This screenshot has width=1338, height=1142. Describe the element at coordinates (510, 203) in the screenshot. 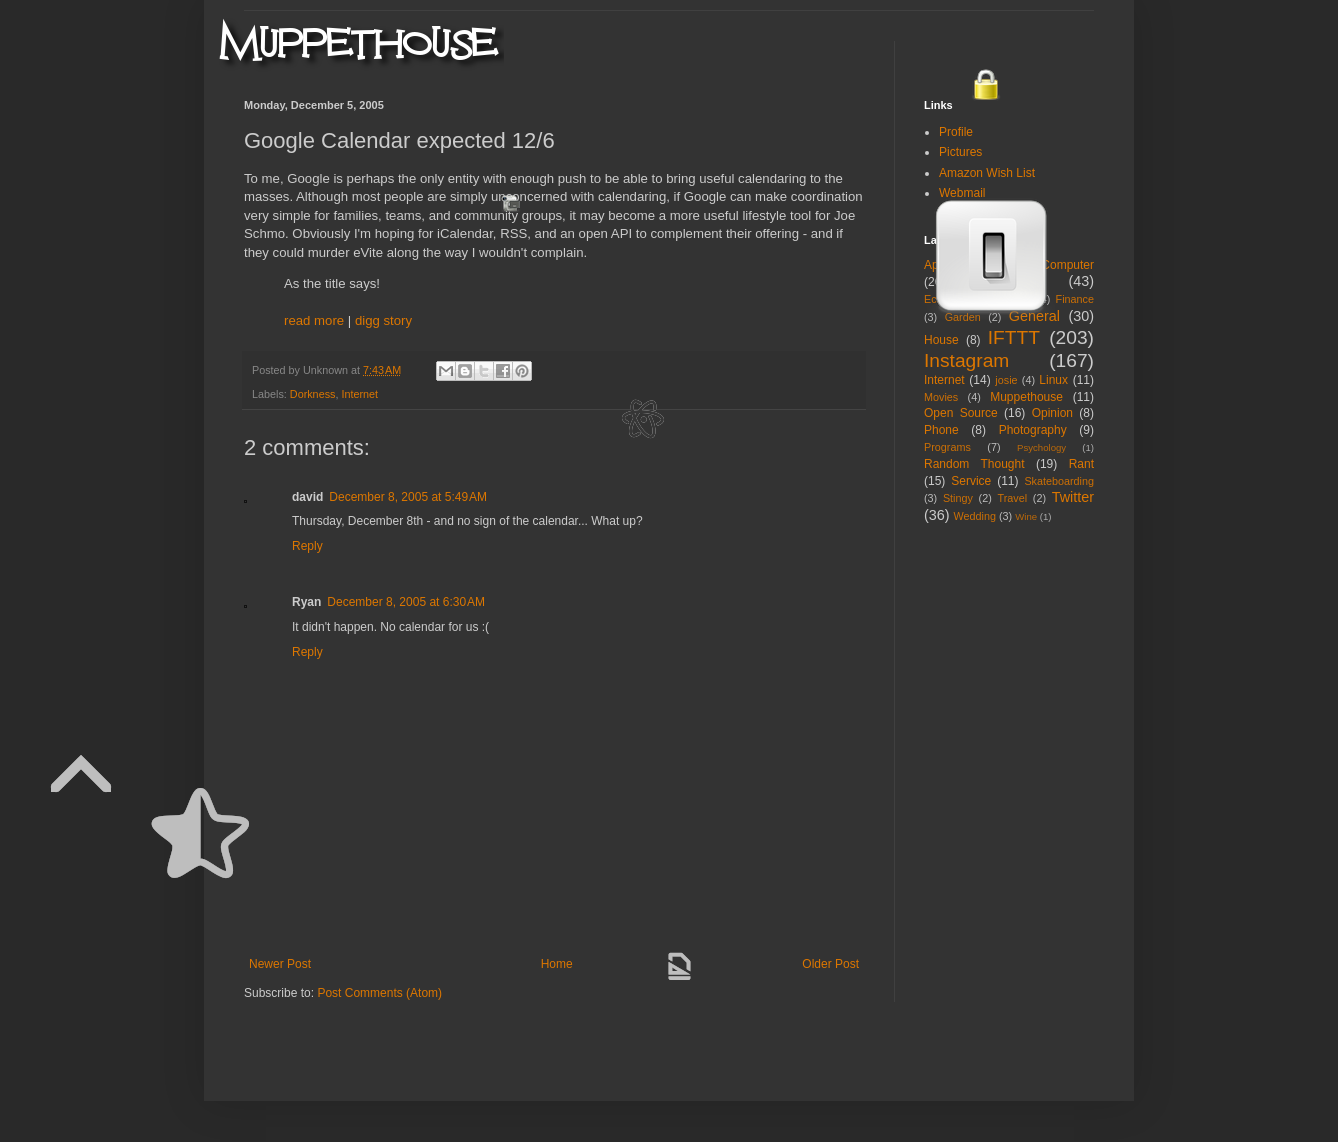

I see `access video camera device settings` at that location.